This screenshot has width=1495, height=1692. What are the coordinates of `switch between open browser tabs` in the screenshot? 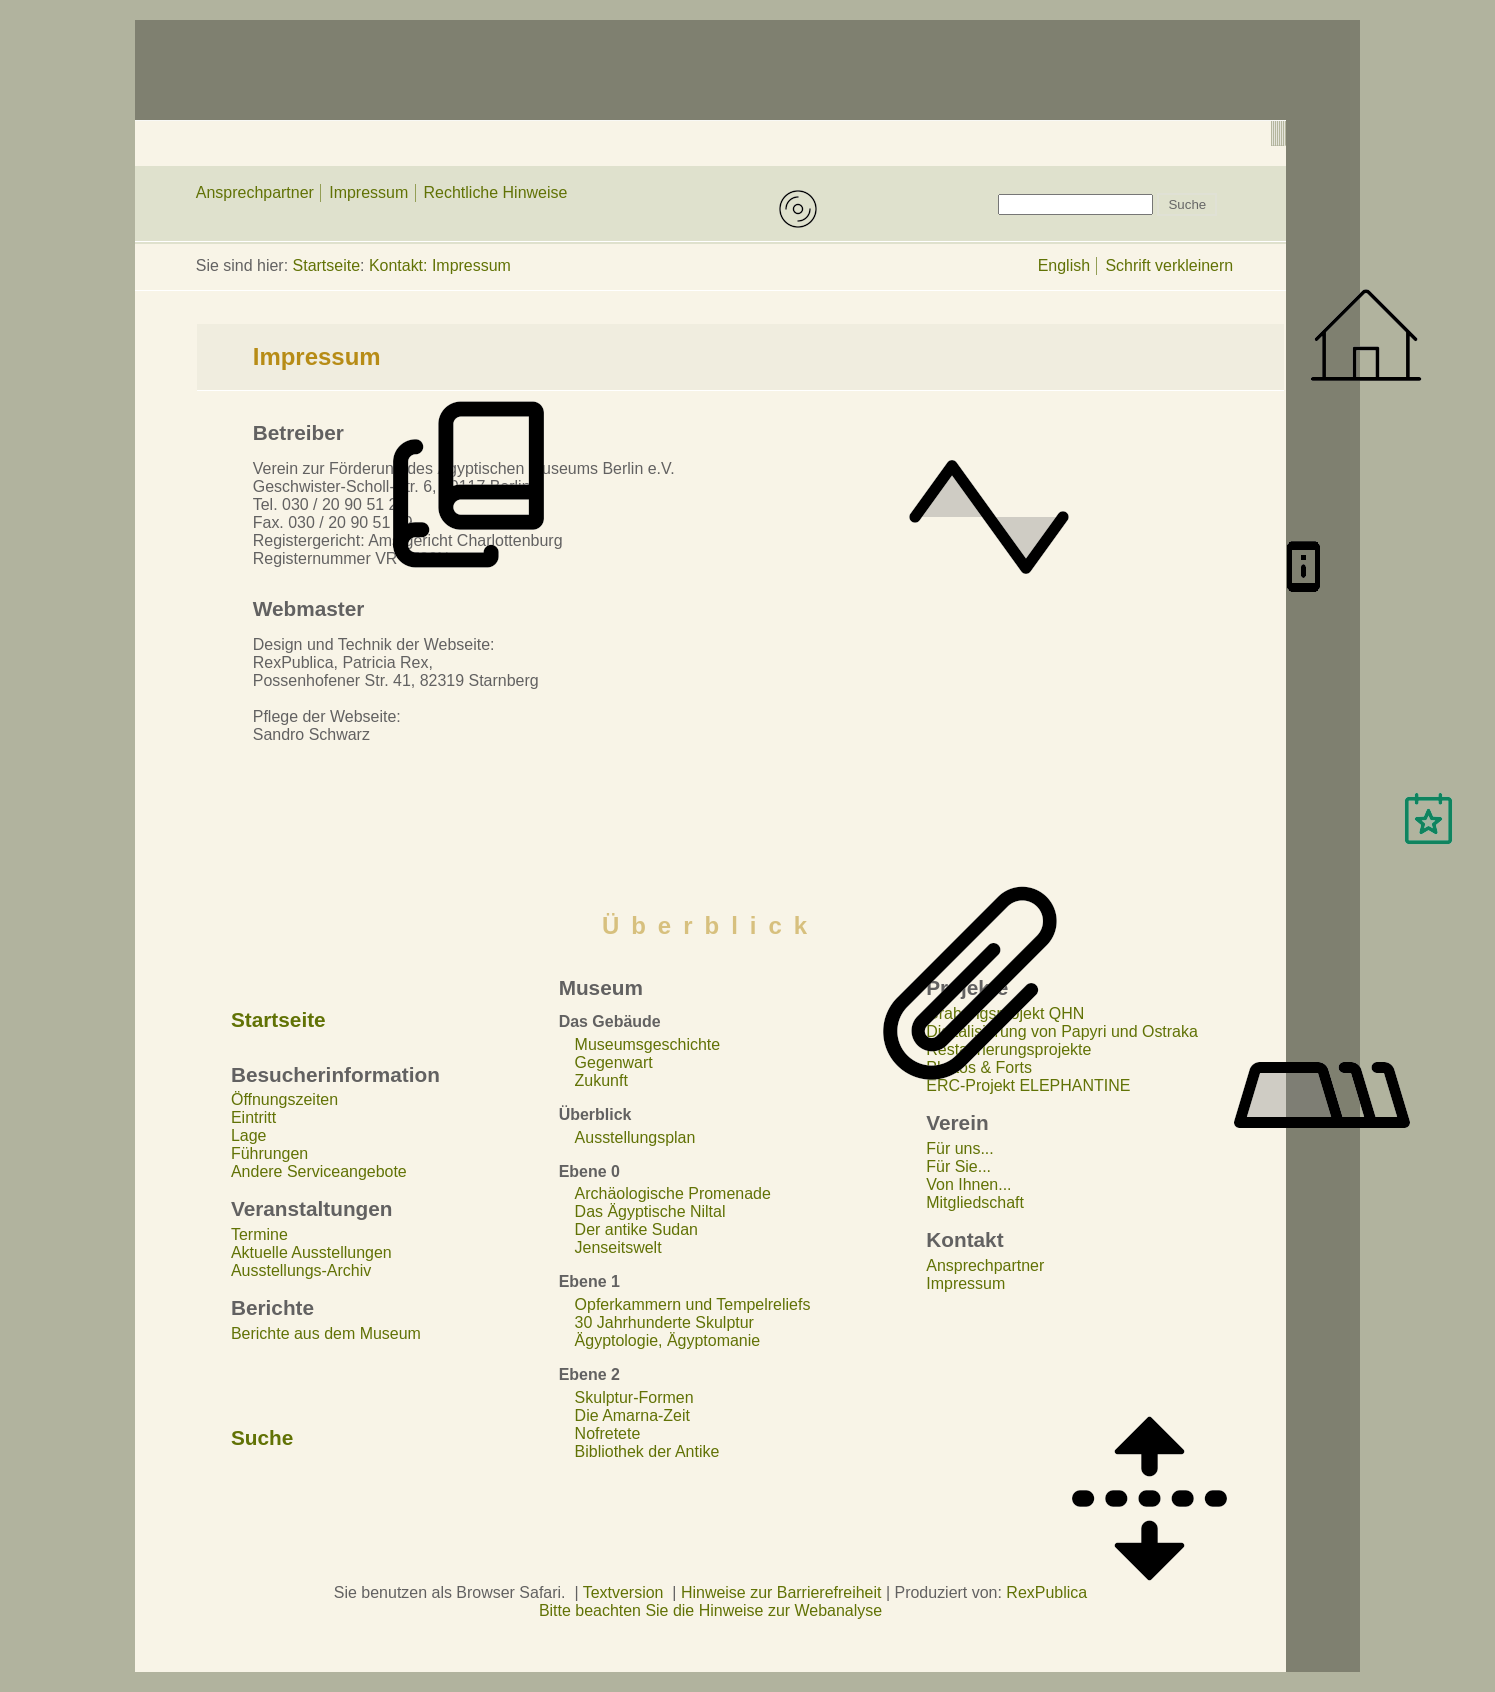 It's located at (1322, 1095).